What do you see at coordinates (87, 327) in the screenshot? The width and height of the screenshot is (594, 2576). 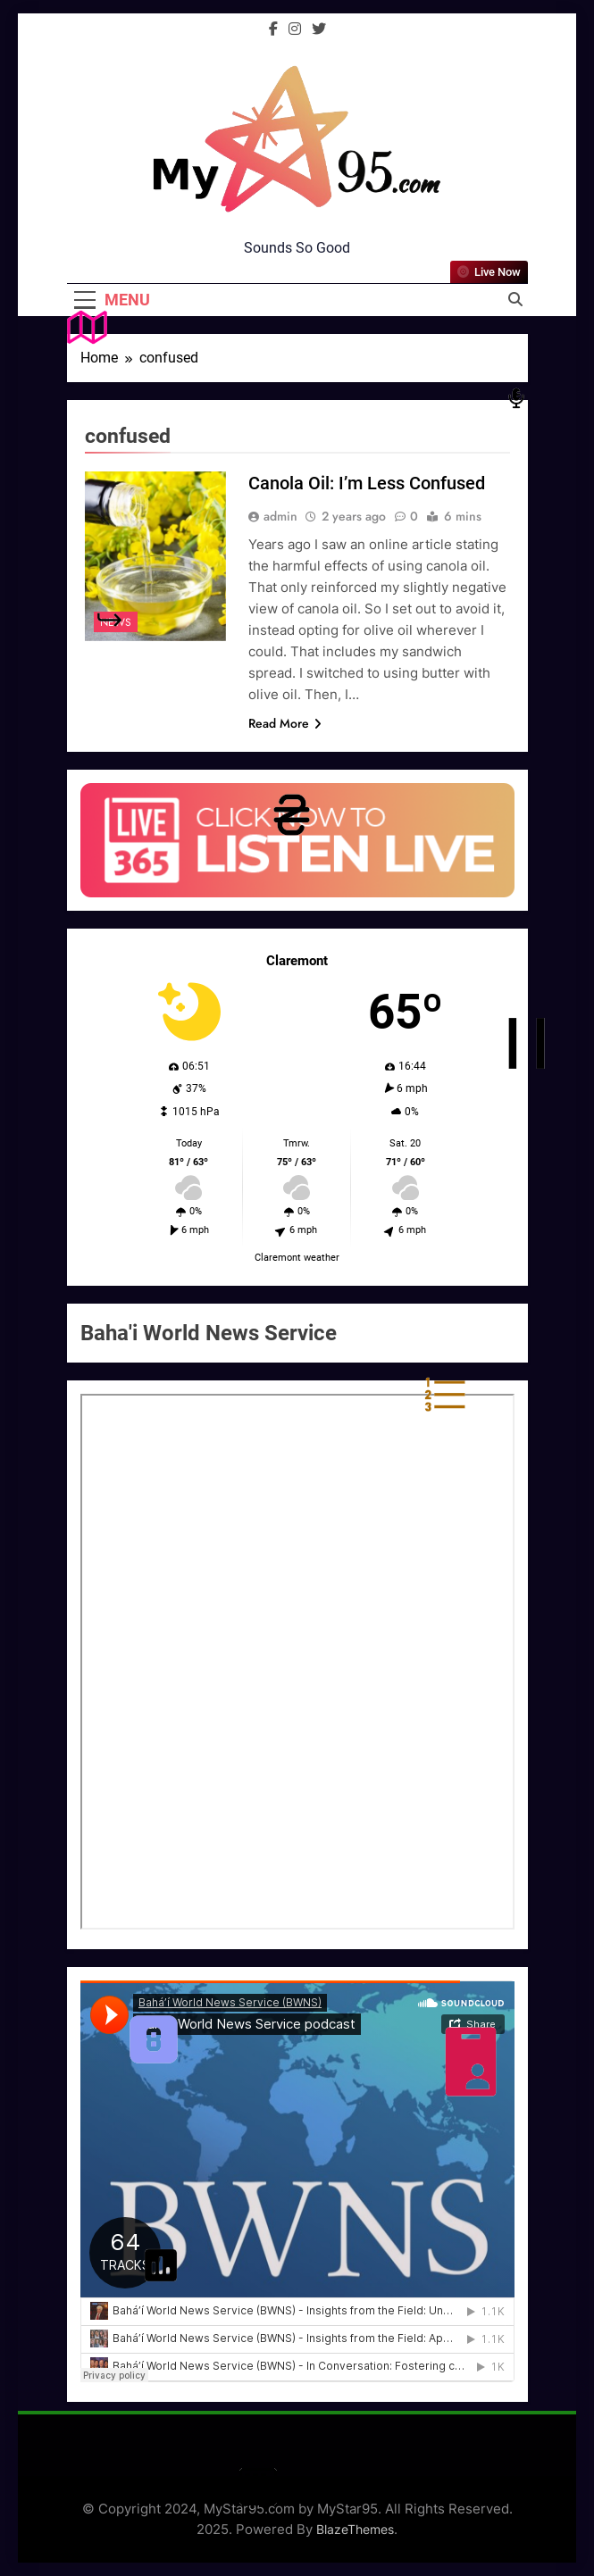 I see `view map or location` at bounding box center [87, 327].